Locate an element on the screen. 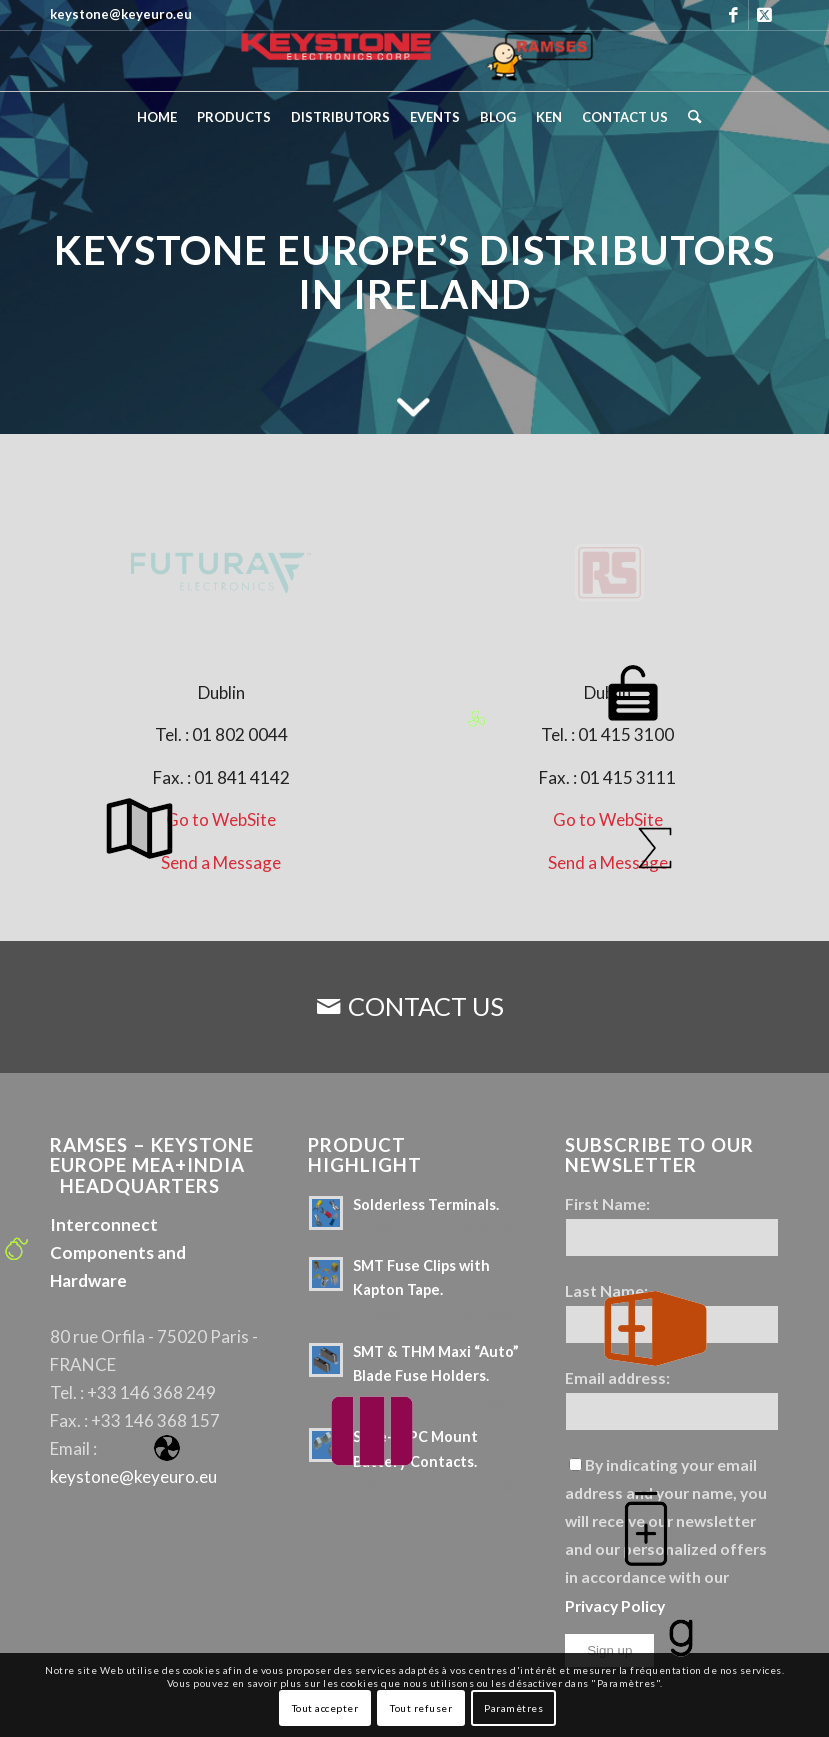  switch to column view layout is located at coordinates (372, 1431).